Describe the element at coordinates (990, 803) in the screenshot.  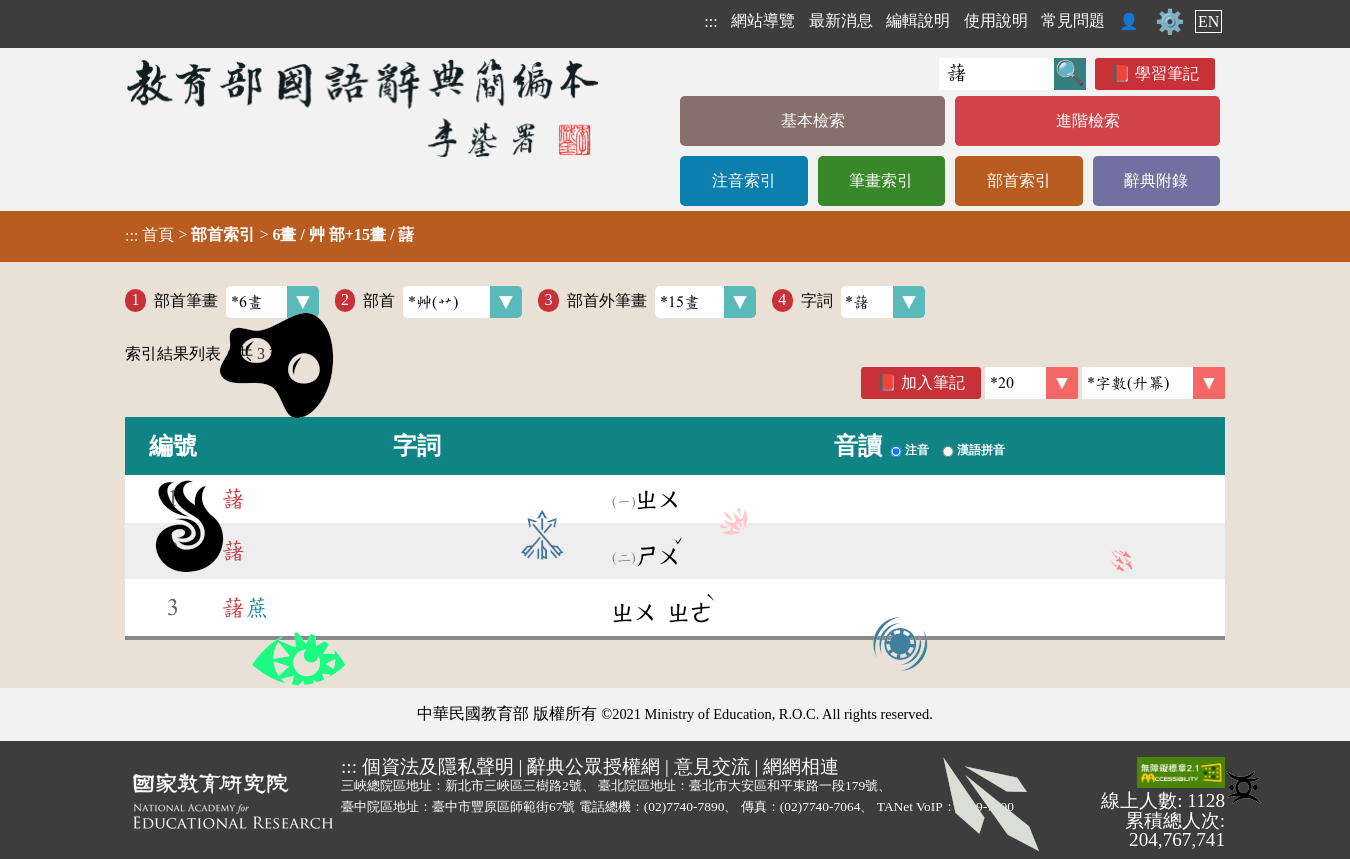
I see `collect or earn gems in a game` at that location.